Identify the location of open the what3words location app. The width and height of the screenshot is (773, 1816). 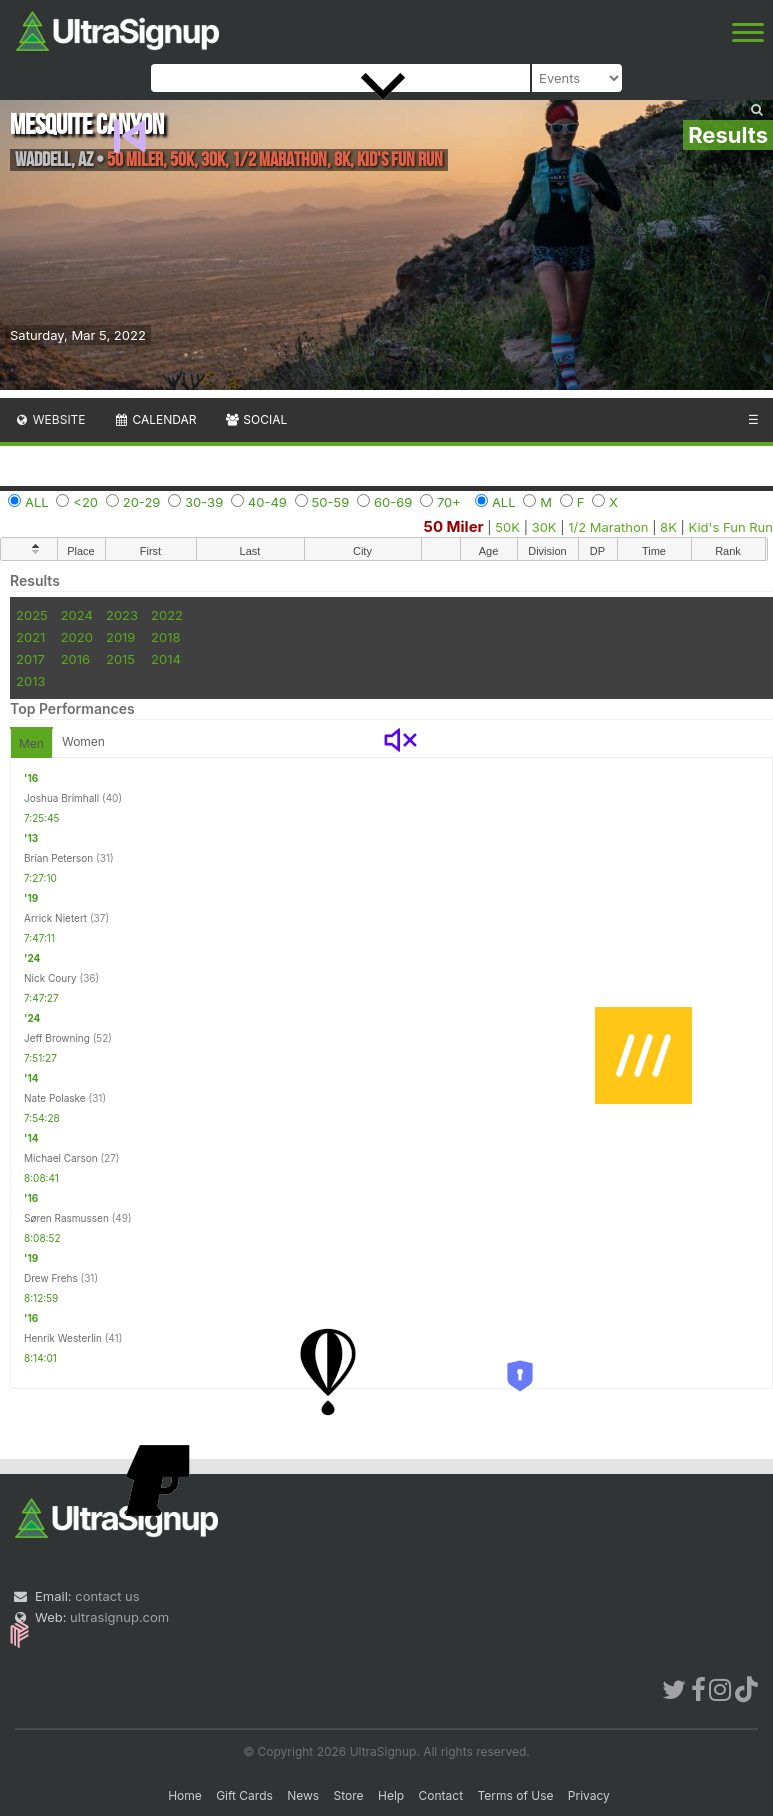
(643, 1055).